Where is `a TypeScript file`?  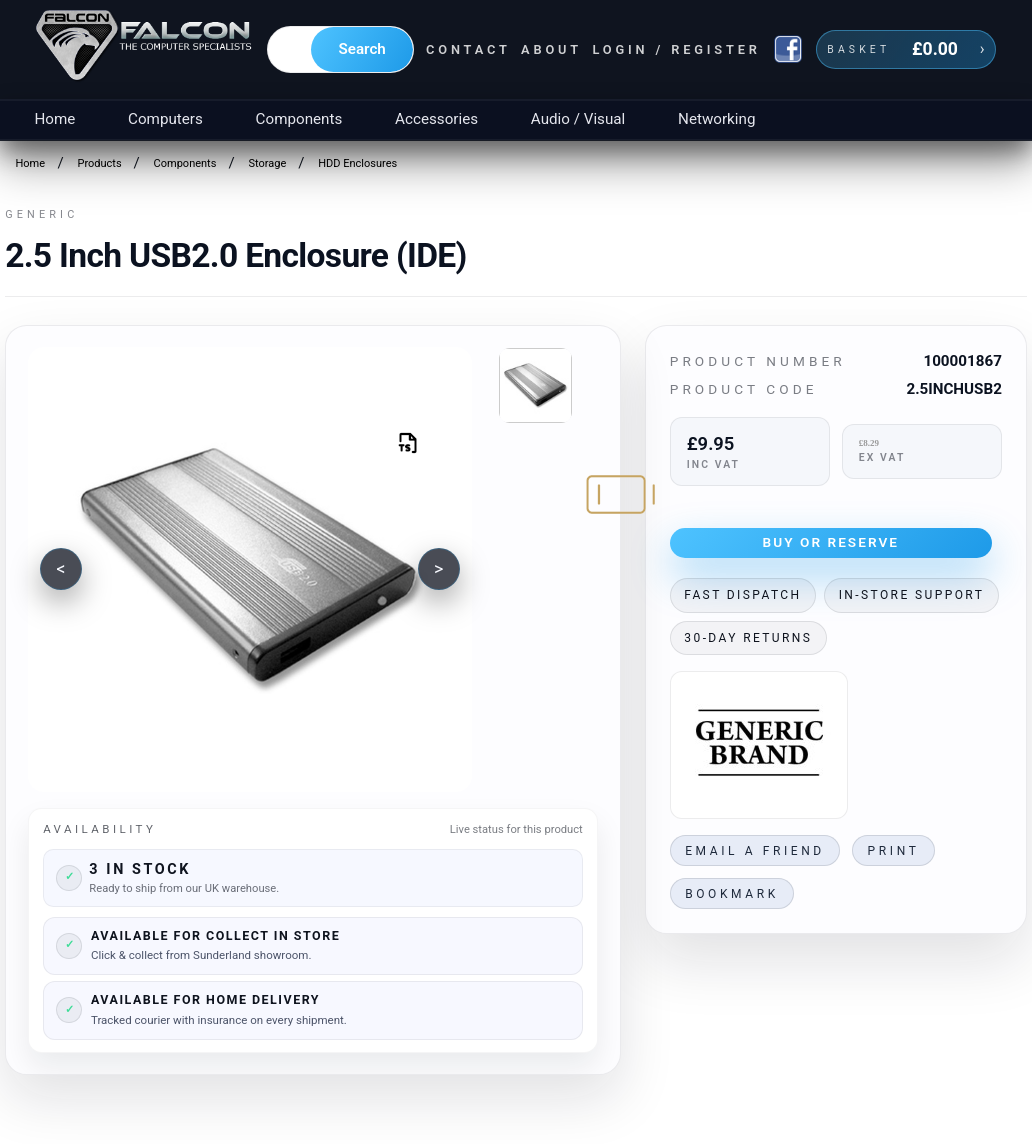 a TypeScript file is located at coordinates (408, 443).